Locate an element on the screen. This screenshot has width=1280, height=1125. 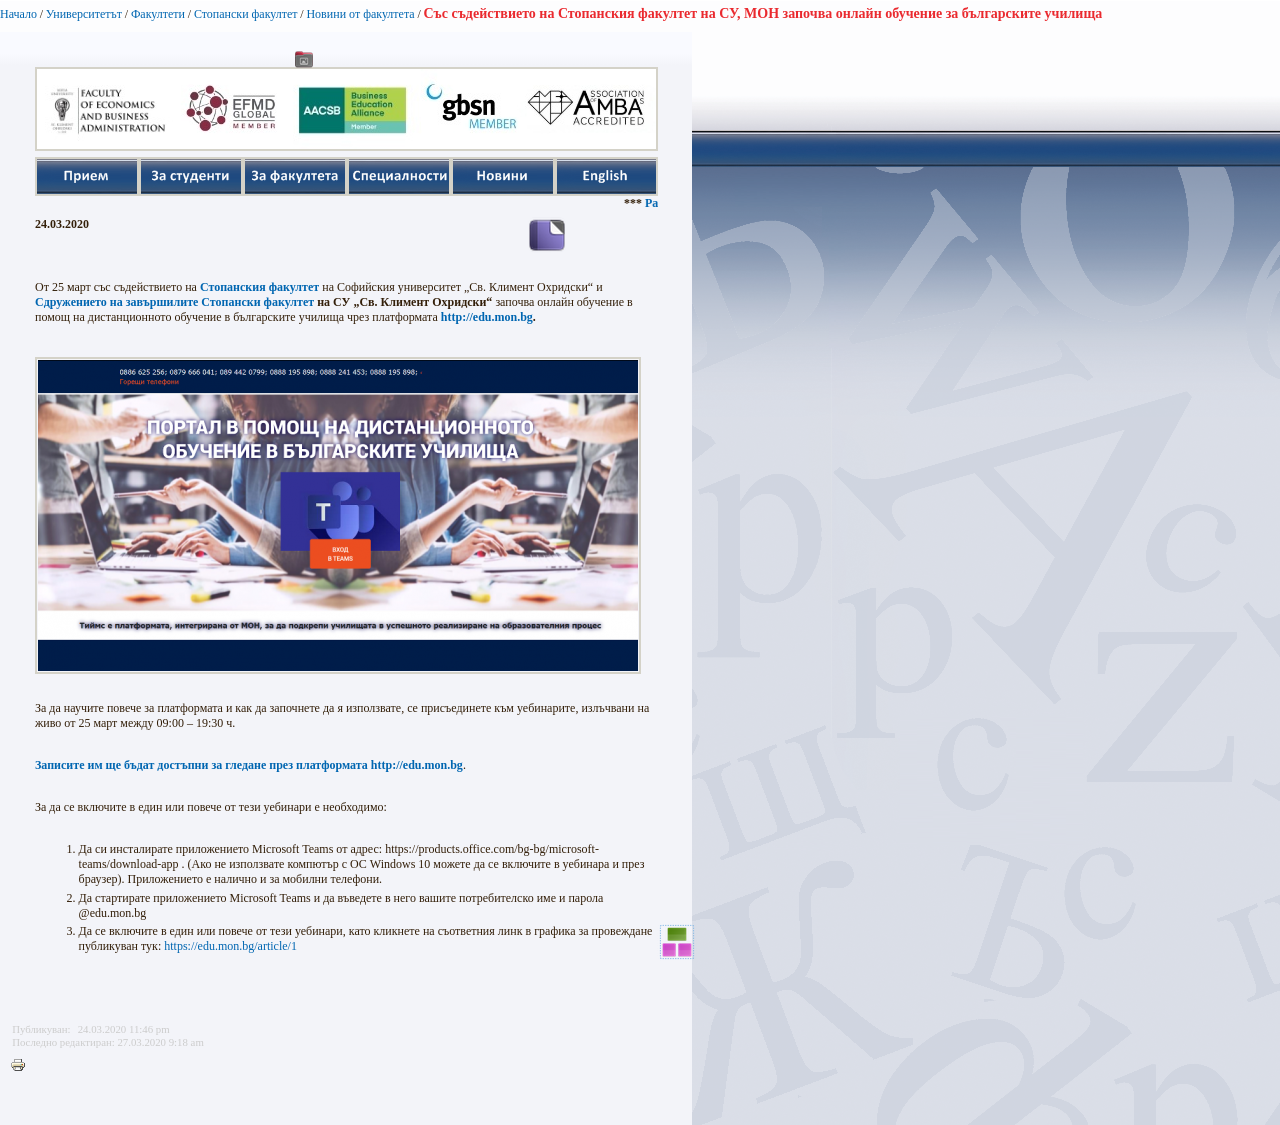
select all items in the current view is located at coordinates (677, 942).